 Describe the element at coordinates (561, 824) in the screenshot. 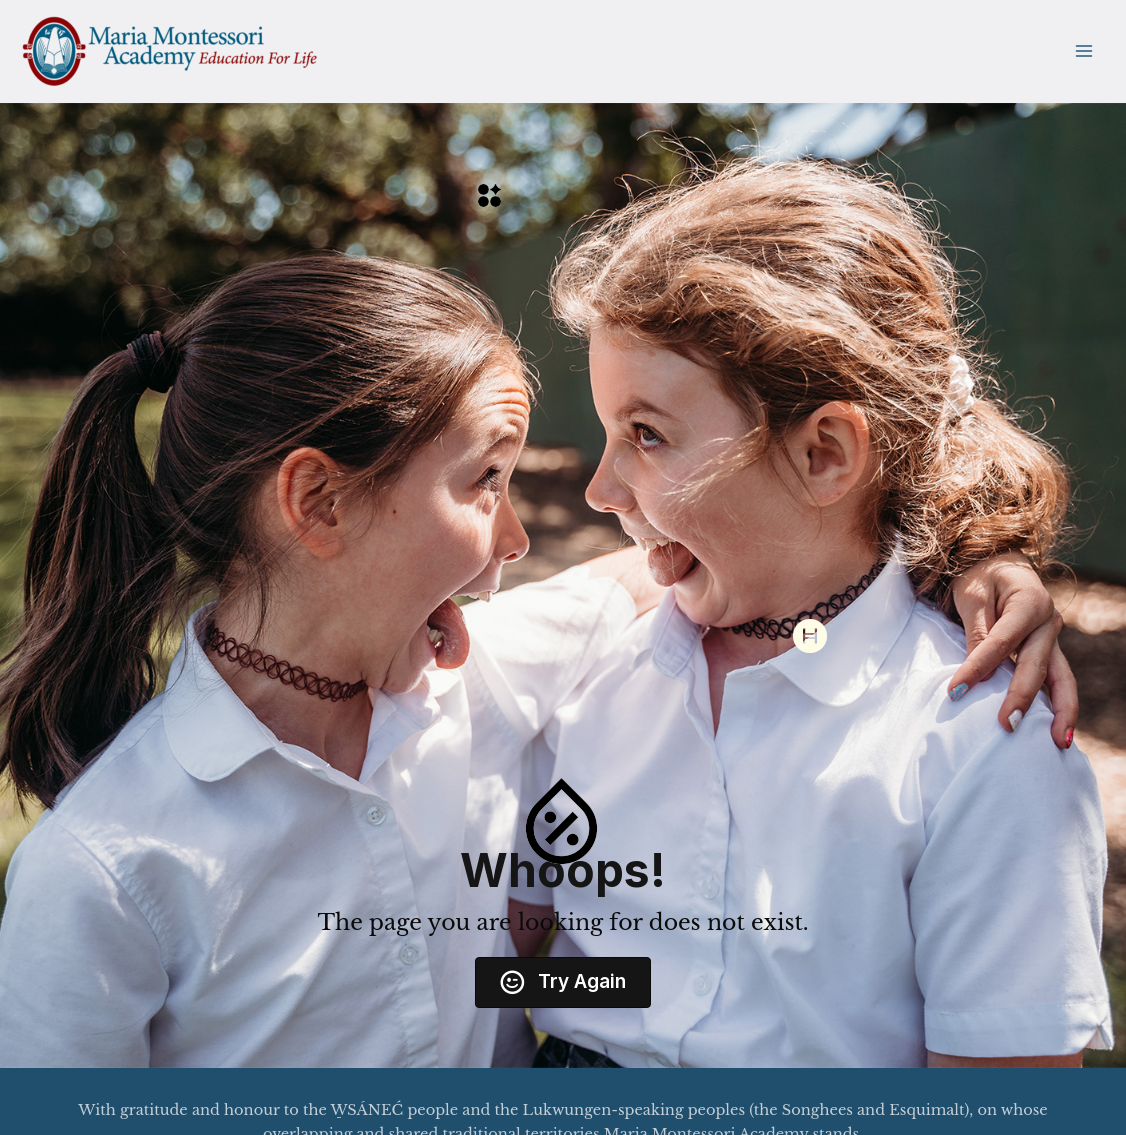

I see `view current humidity level` at that location.